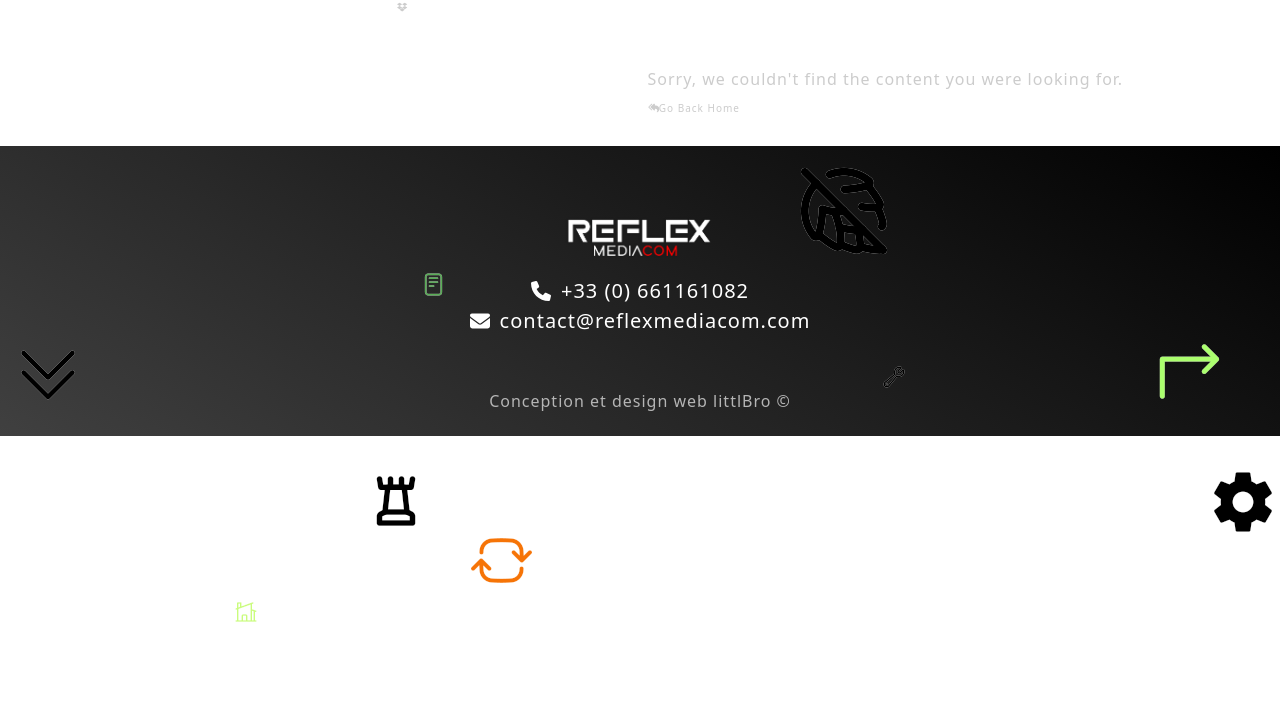 The height and width of the screenshot is (720, 1280). What do you see at coordinates (246, 612) in the screenshot?
I see `navigate to home screen` at bounding box center [246, 612].